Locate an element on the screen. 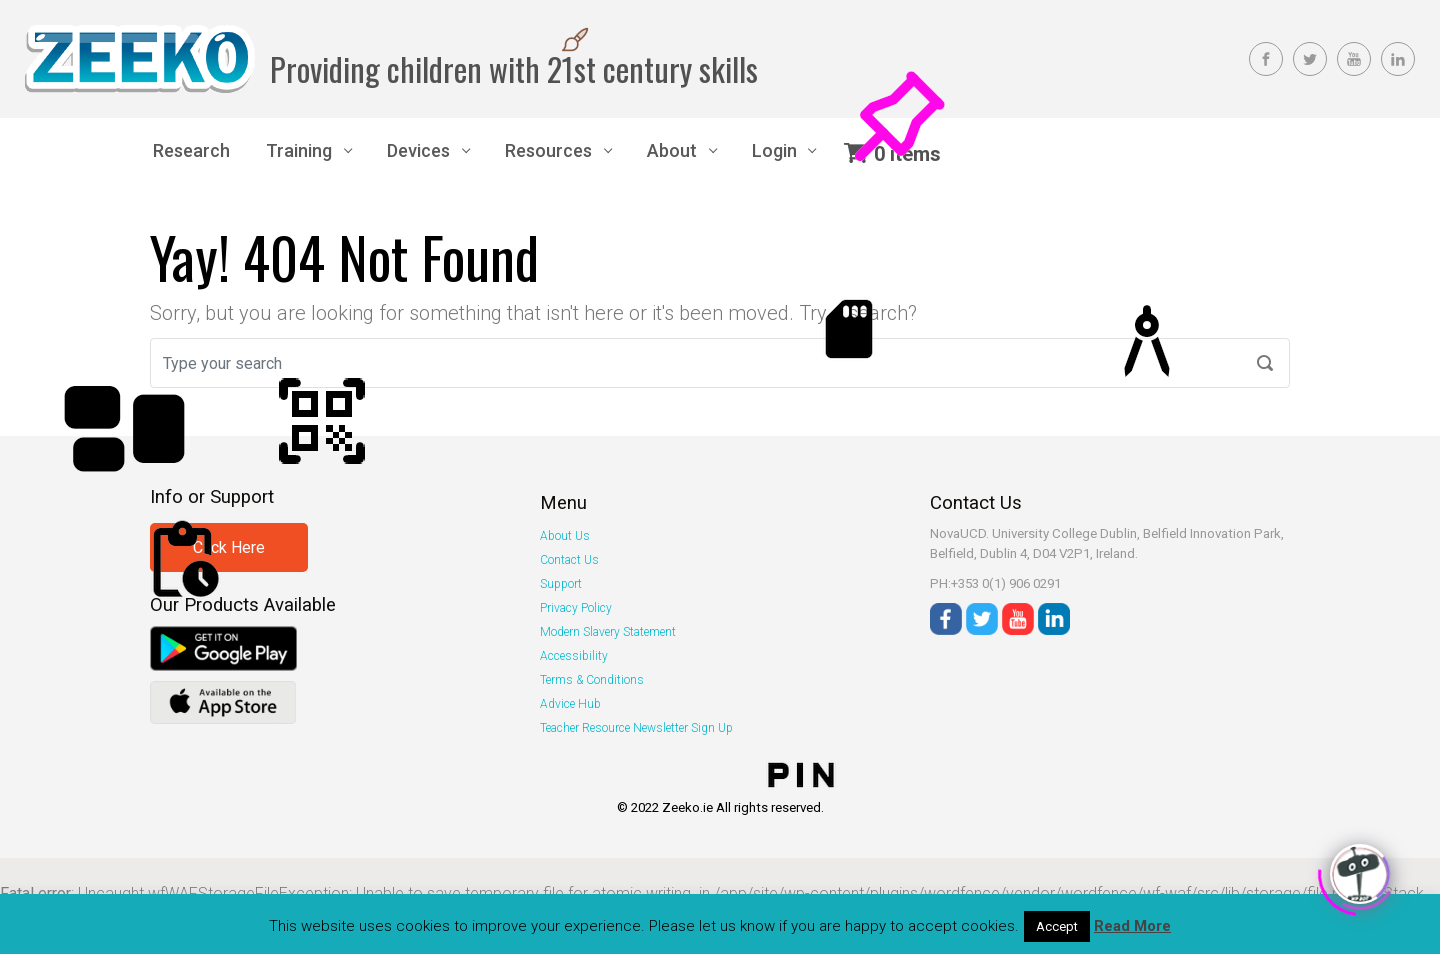 Image resolution: width=1440 pixels, height=954 pixels. pin item to keep it visible is located at coordinates (898, 117).